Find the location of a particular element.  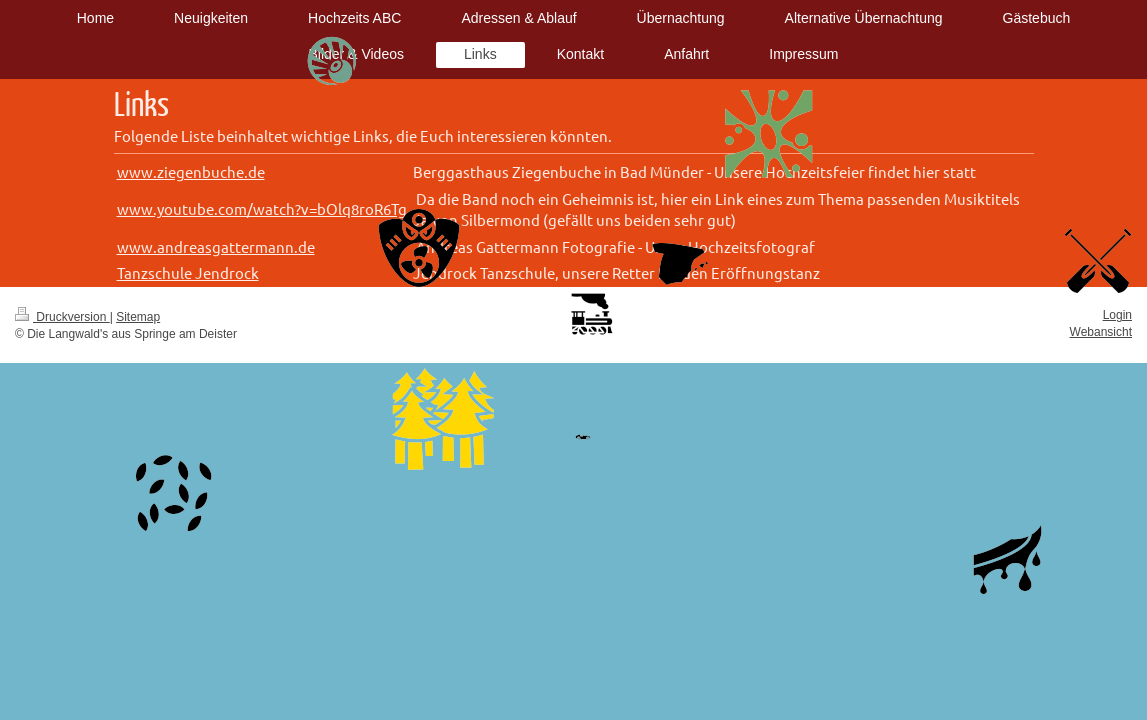

trigger a splatter or explosion effect is located at coordinates (769, 134).